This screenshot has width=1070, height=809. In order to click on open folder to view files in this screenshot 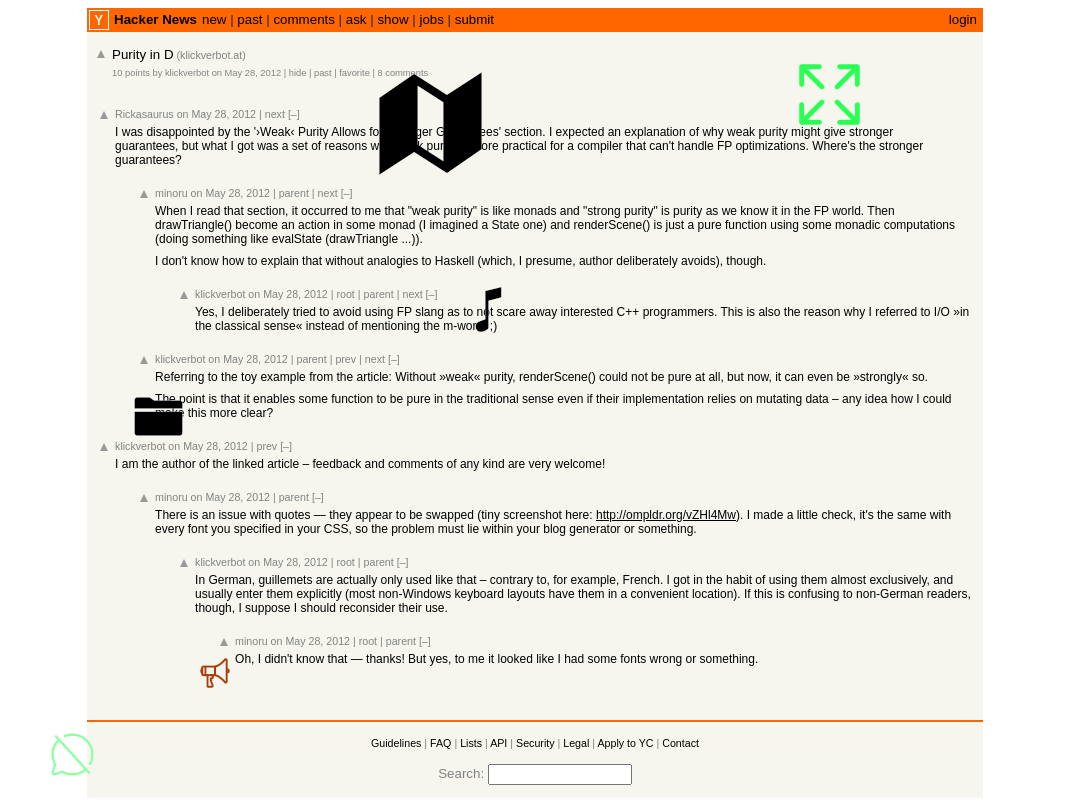, I will do `click(158, 416)`.